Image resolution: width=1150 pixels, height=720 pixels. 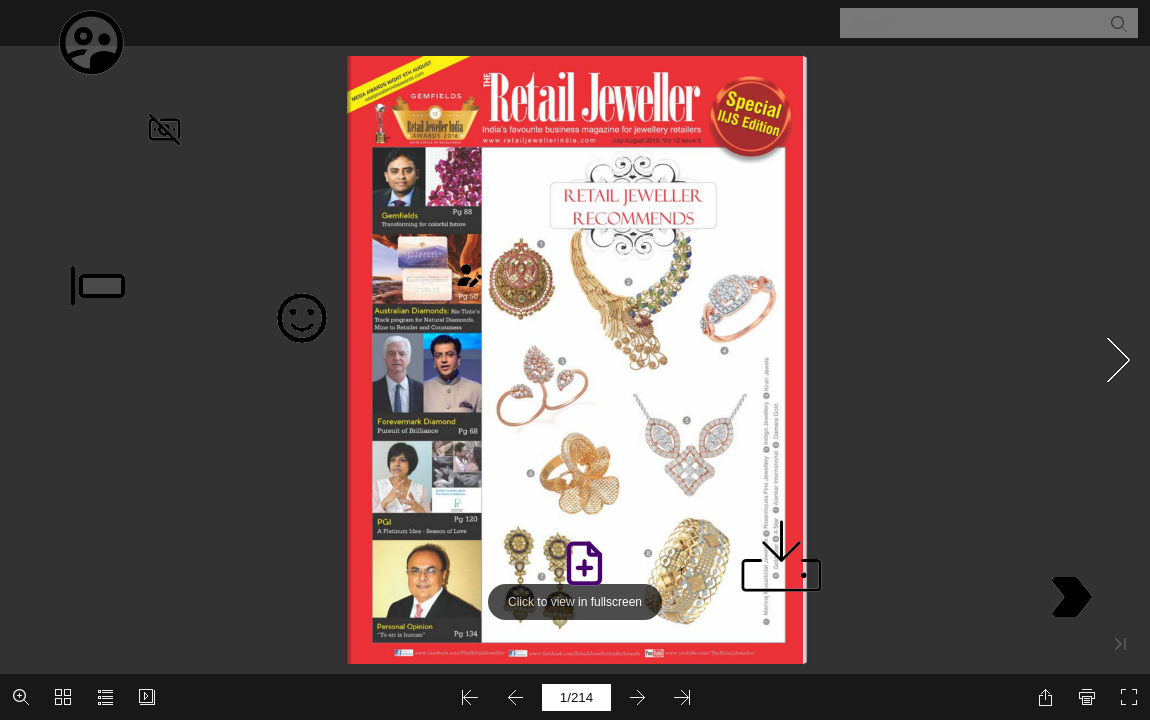 I want to click on edit user profile, so click(x=469, y=275).